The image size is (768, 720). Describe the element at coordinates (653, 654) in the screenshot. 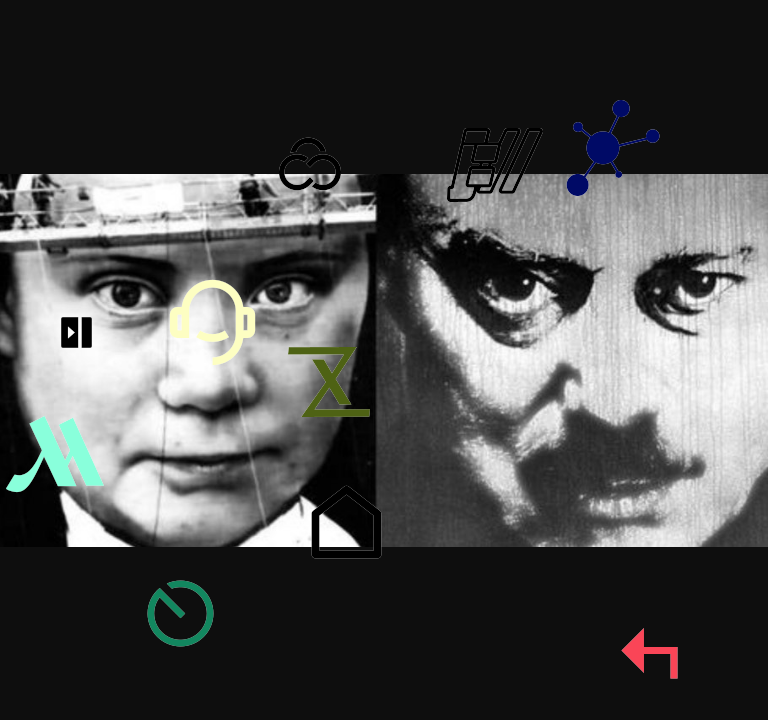

I see `reply to a message` at that location.